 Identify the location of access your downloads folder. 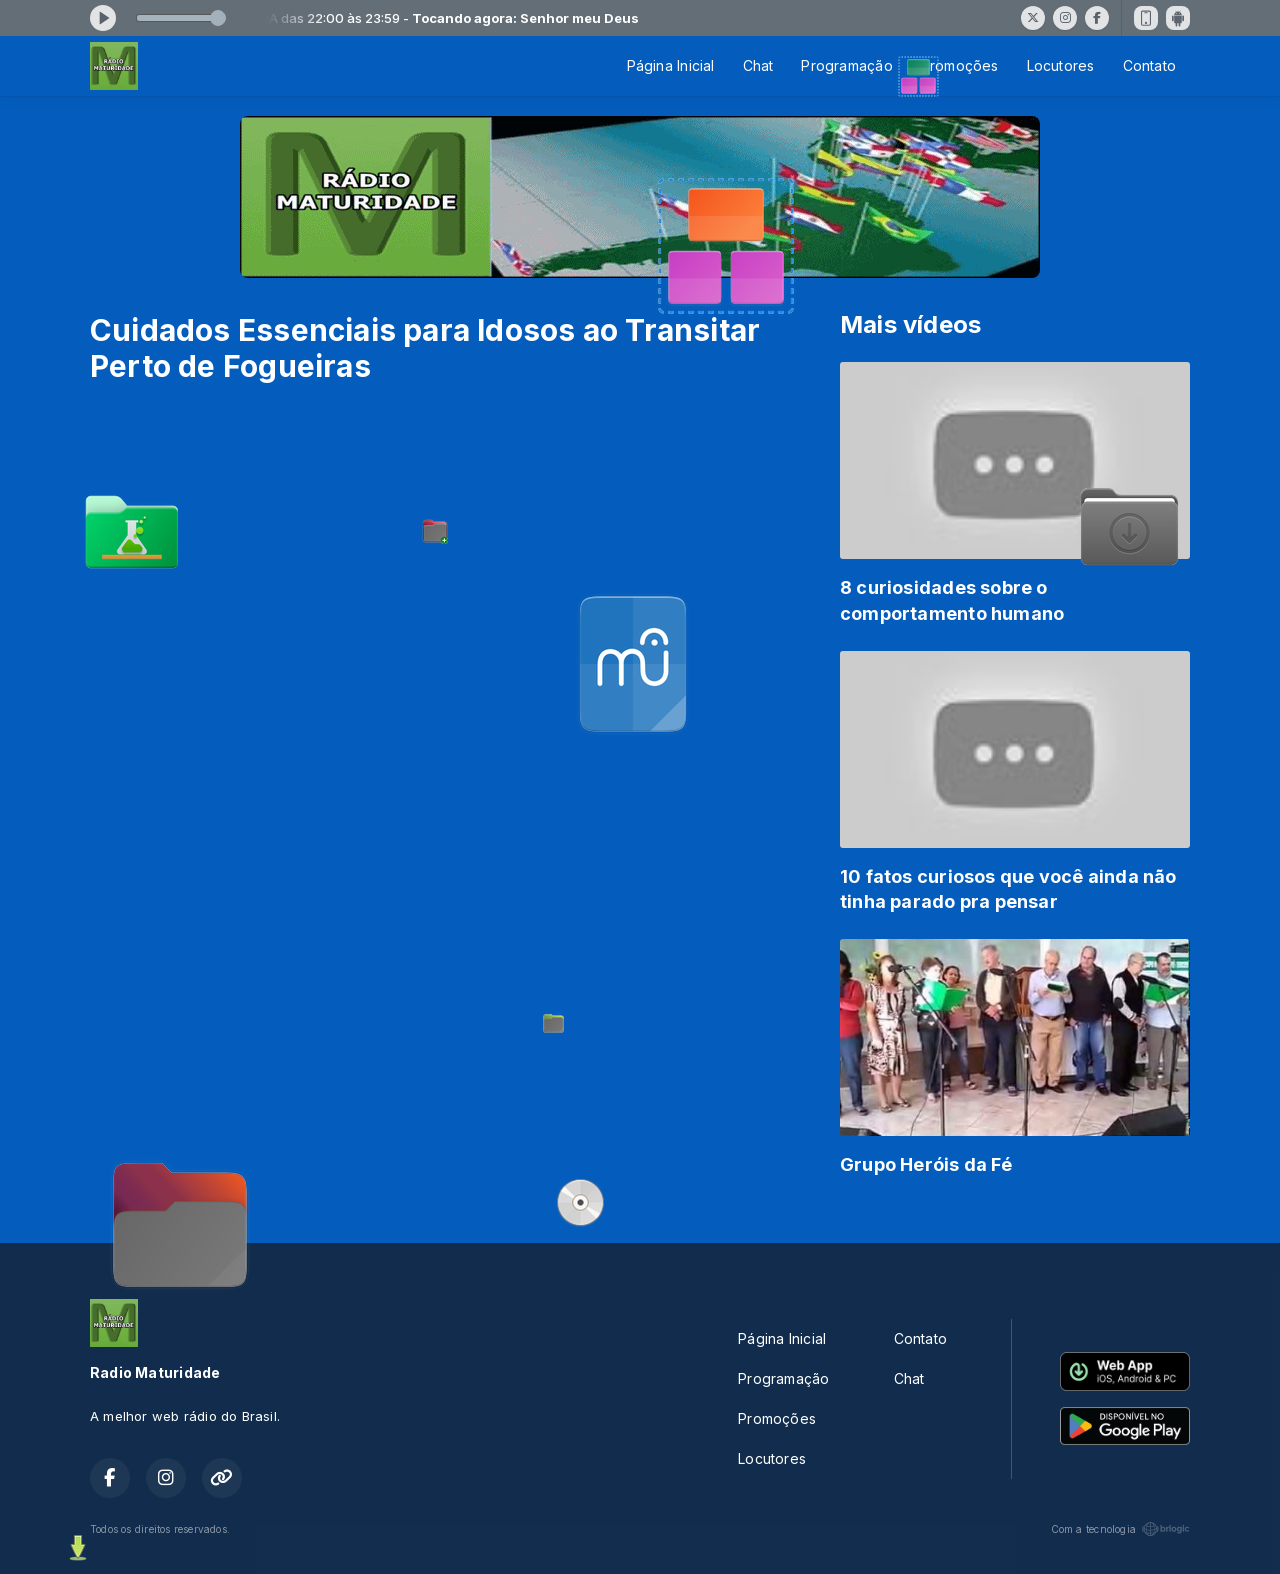
(1129, 526).